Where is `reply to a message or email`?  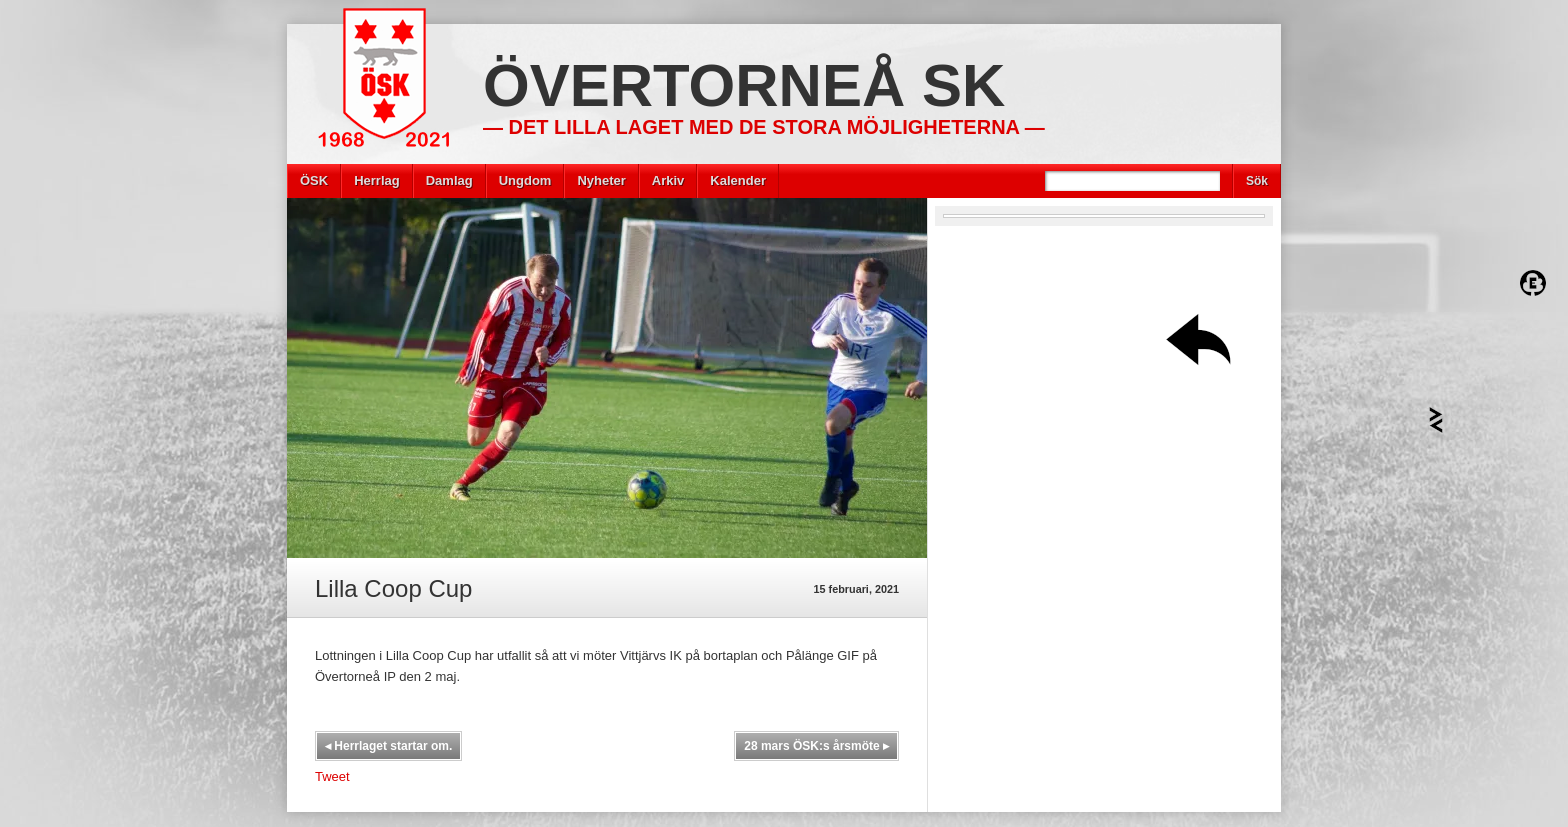
reply to a message or email is located at coordinates (1201, 339).